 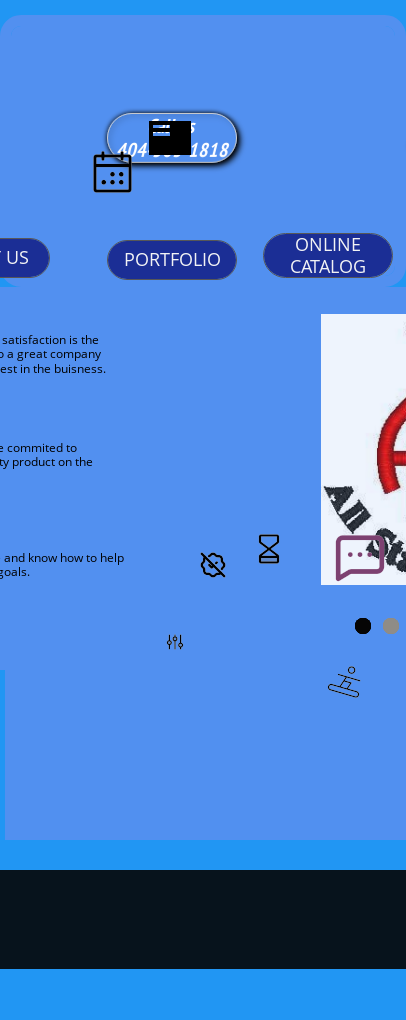 What do you see at coordinates (269, 549) in the screenshot?
I see `indicates time is running low` at bounding box center [269, 549].